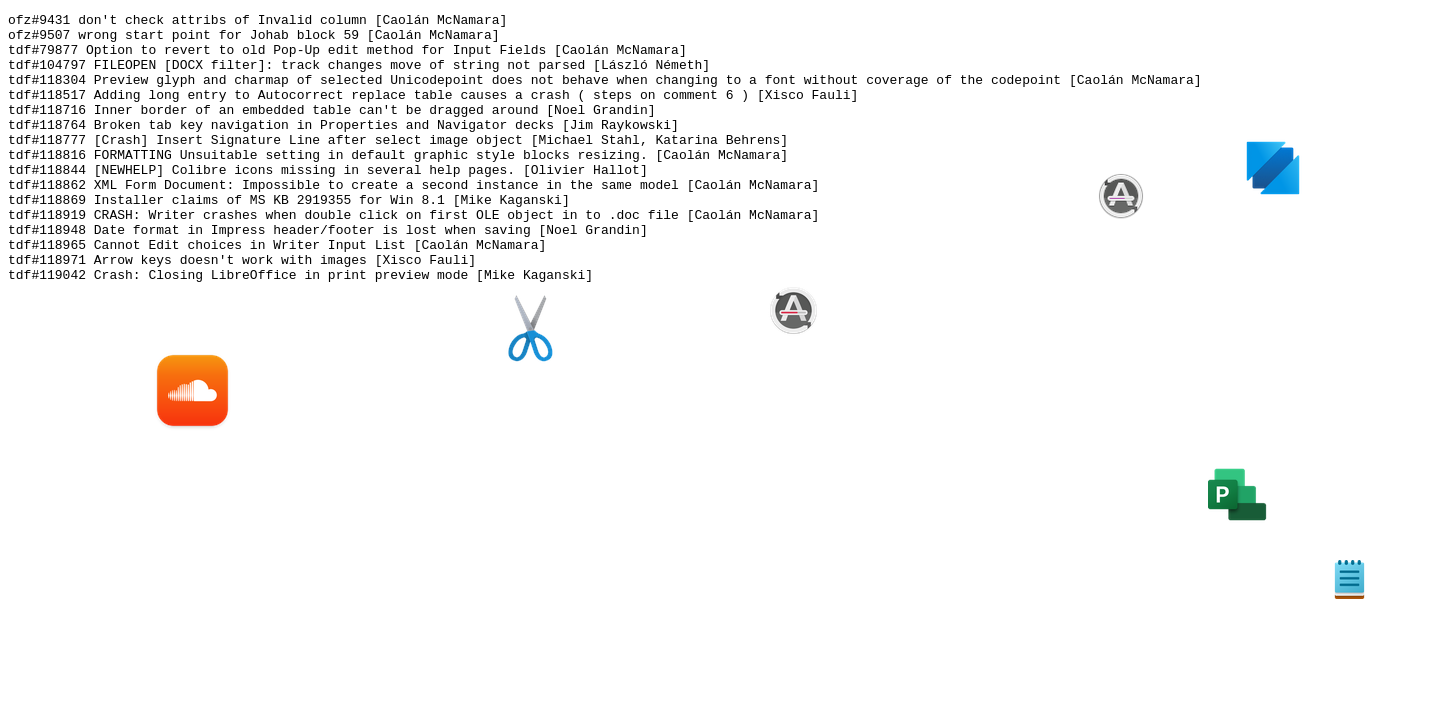  Describe the element at coordinates (1121, 196) in the screenshot. I see `check for available software updates` at that location.